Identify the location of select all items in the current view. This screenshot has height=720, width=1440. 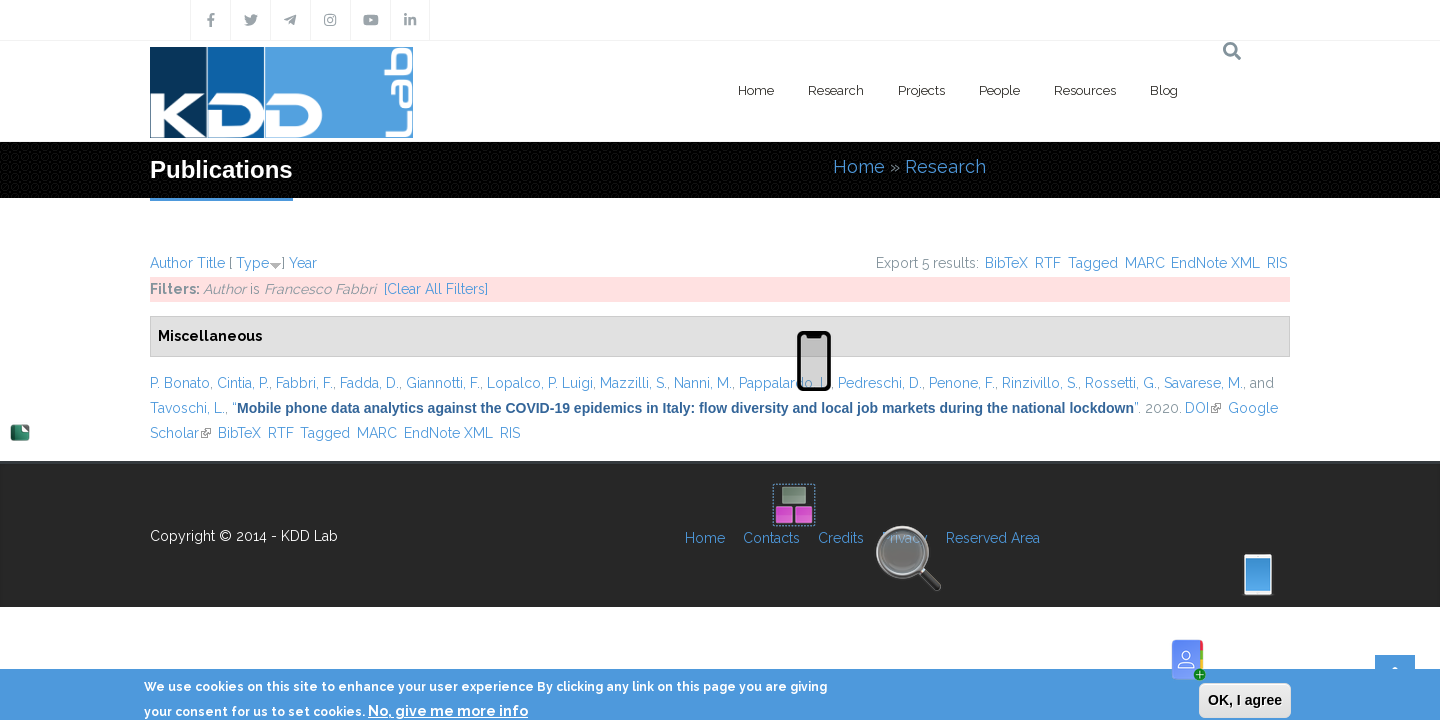
(794, 505).